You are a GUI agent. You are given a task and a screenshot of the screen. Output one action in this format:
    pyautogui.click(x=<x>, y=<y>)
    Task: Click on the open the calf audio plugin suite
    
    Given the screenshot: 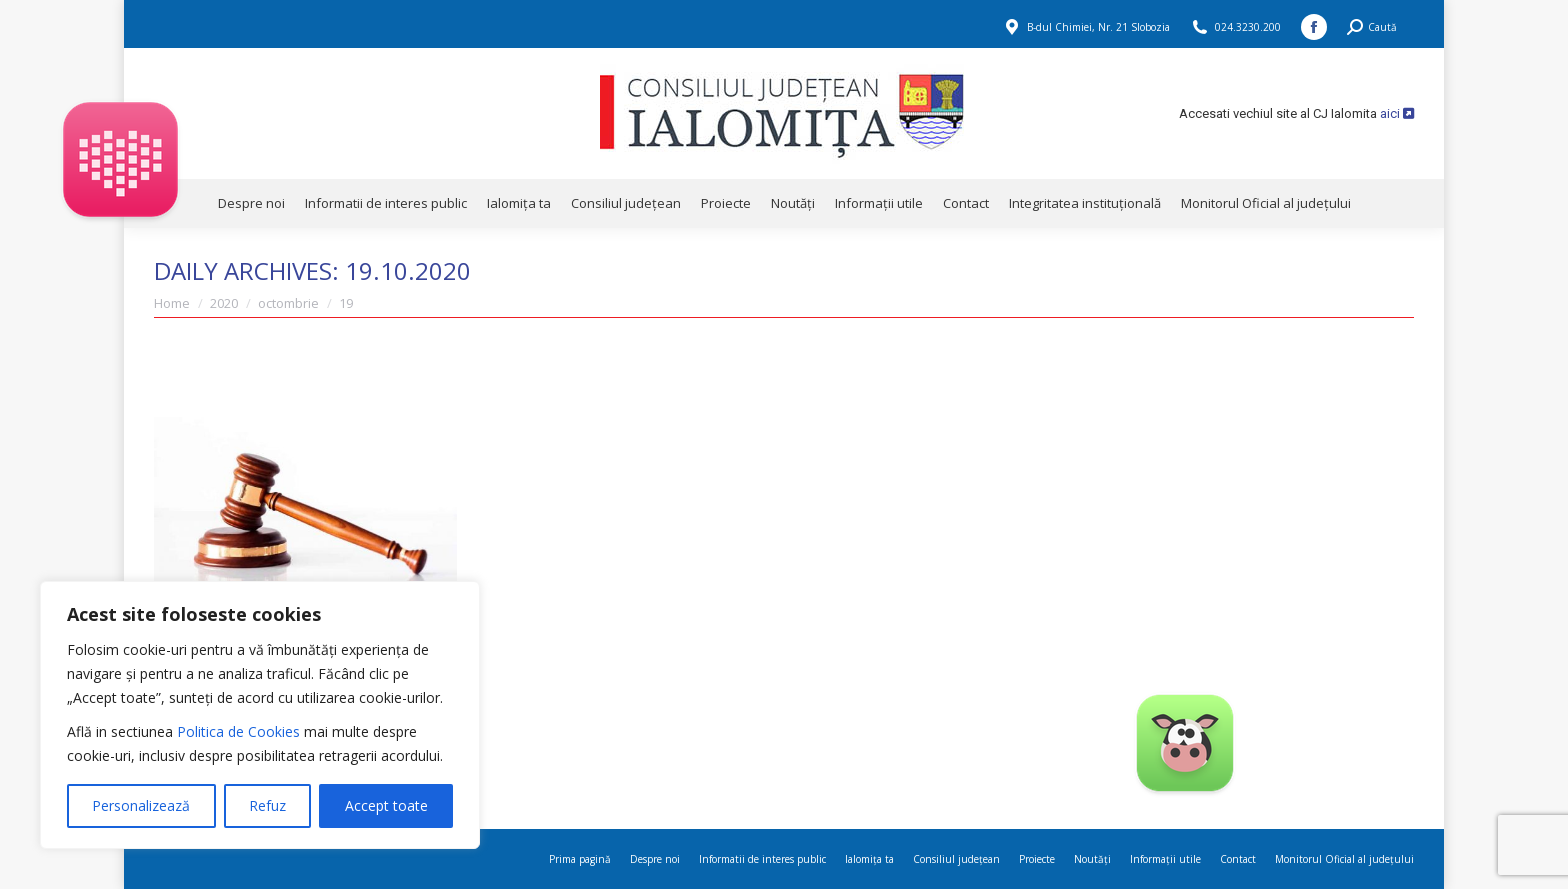 What is the action you would take?
    pyautogui.click(x=1185, y=743)
    